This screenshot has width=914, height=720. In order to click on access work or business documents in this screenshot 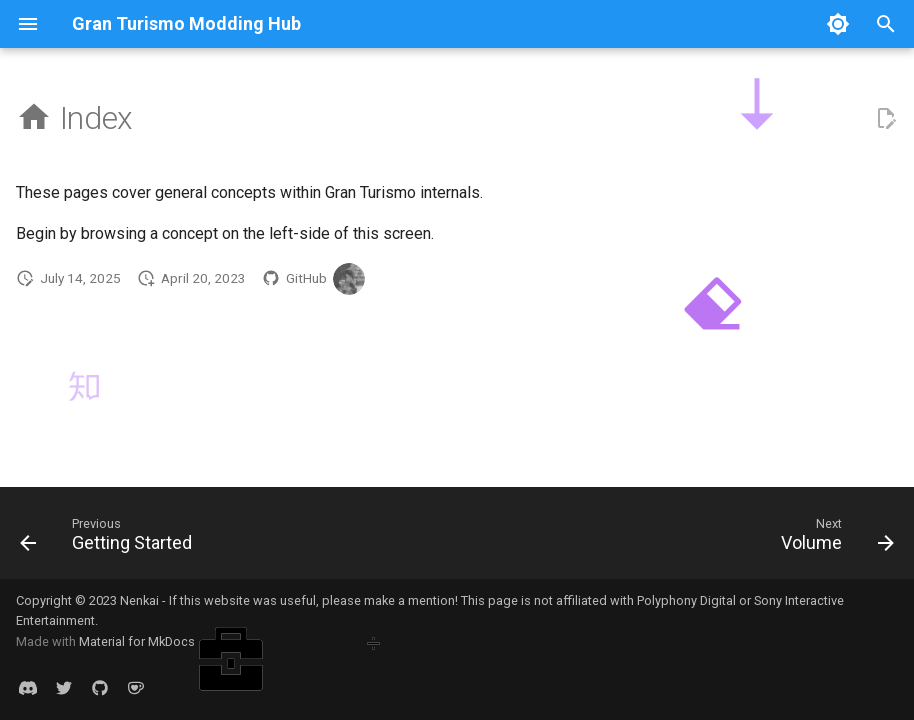, I will do `click(231, 662)`.